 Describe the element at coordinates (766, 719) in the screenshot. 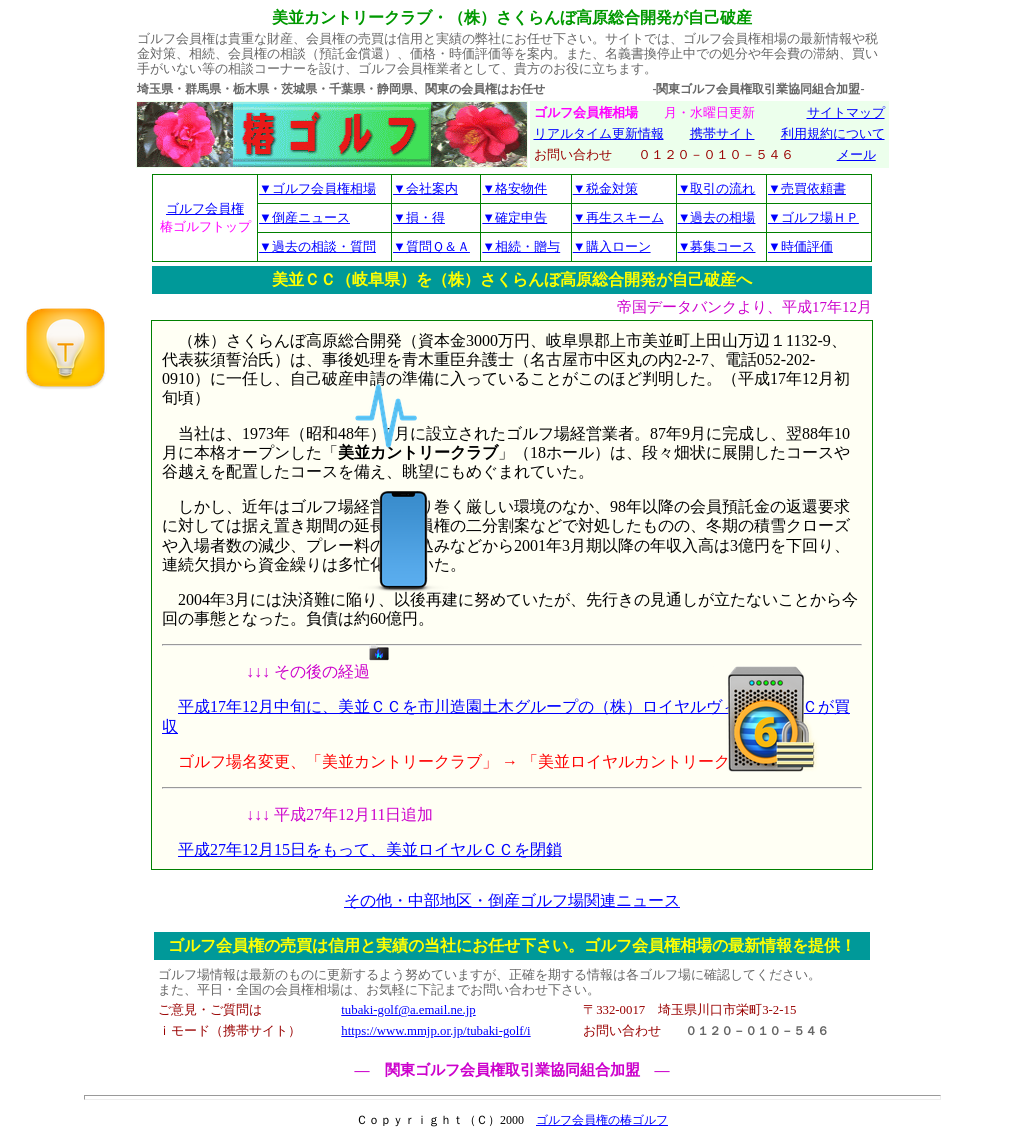

I see `indicates a locked RAID 6 storage array` at that location.